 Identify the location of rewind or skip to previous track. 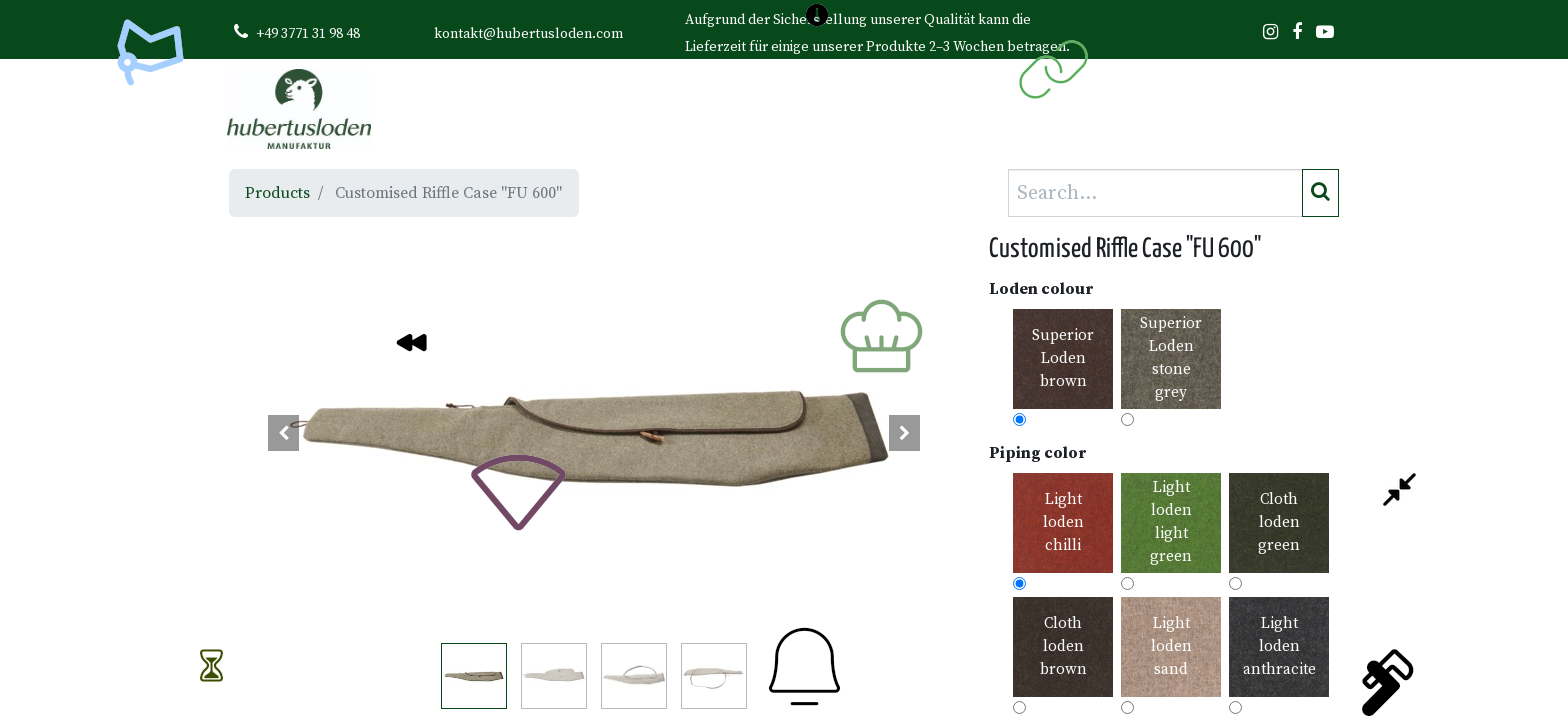
(412, 341).